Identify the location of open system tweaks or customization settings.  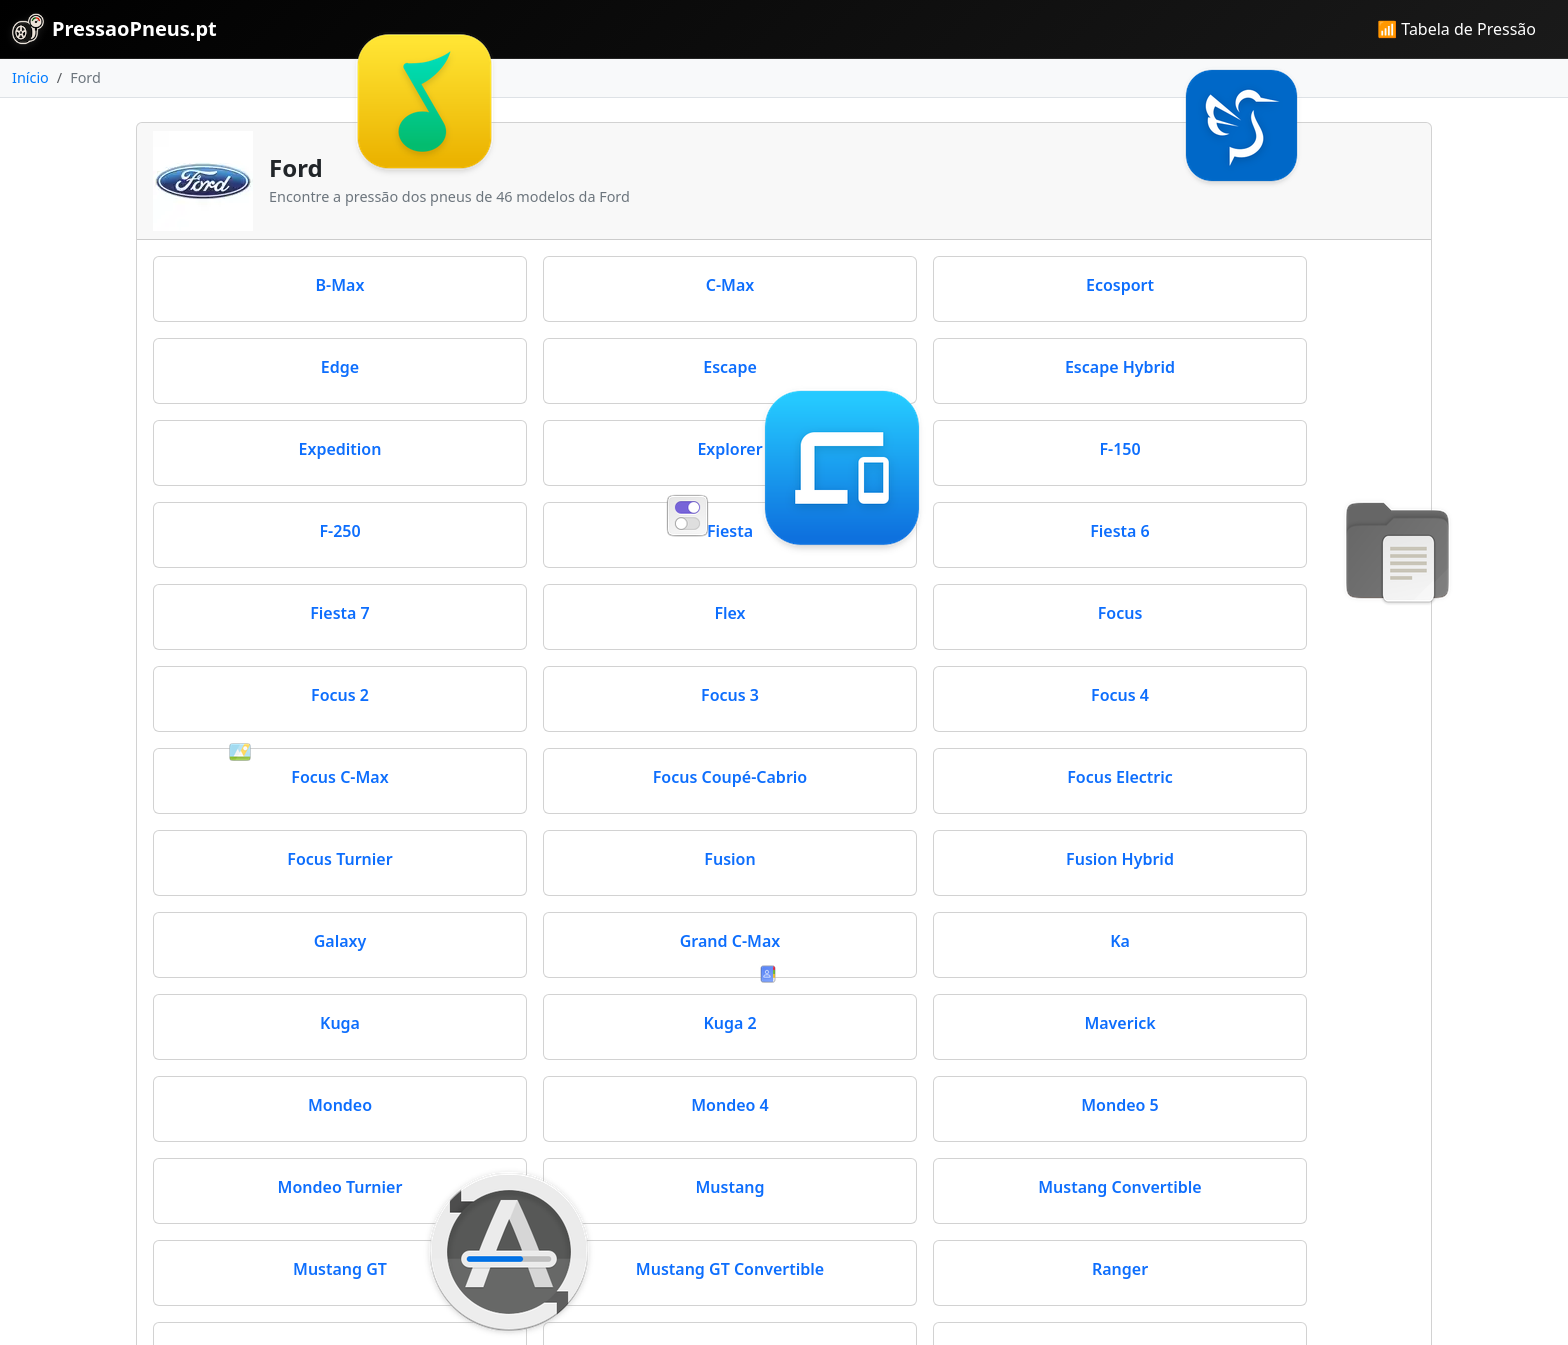
(687, 515).